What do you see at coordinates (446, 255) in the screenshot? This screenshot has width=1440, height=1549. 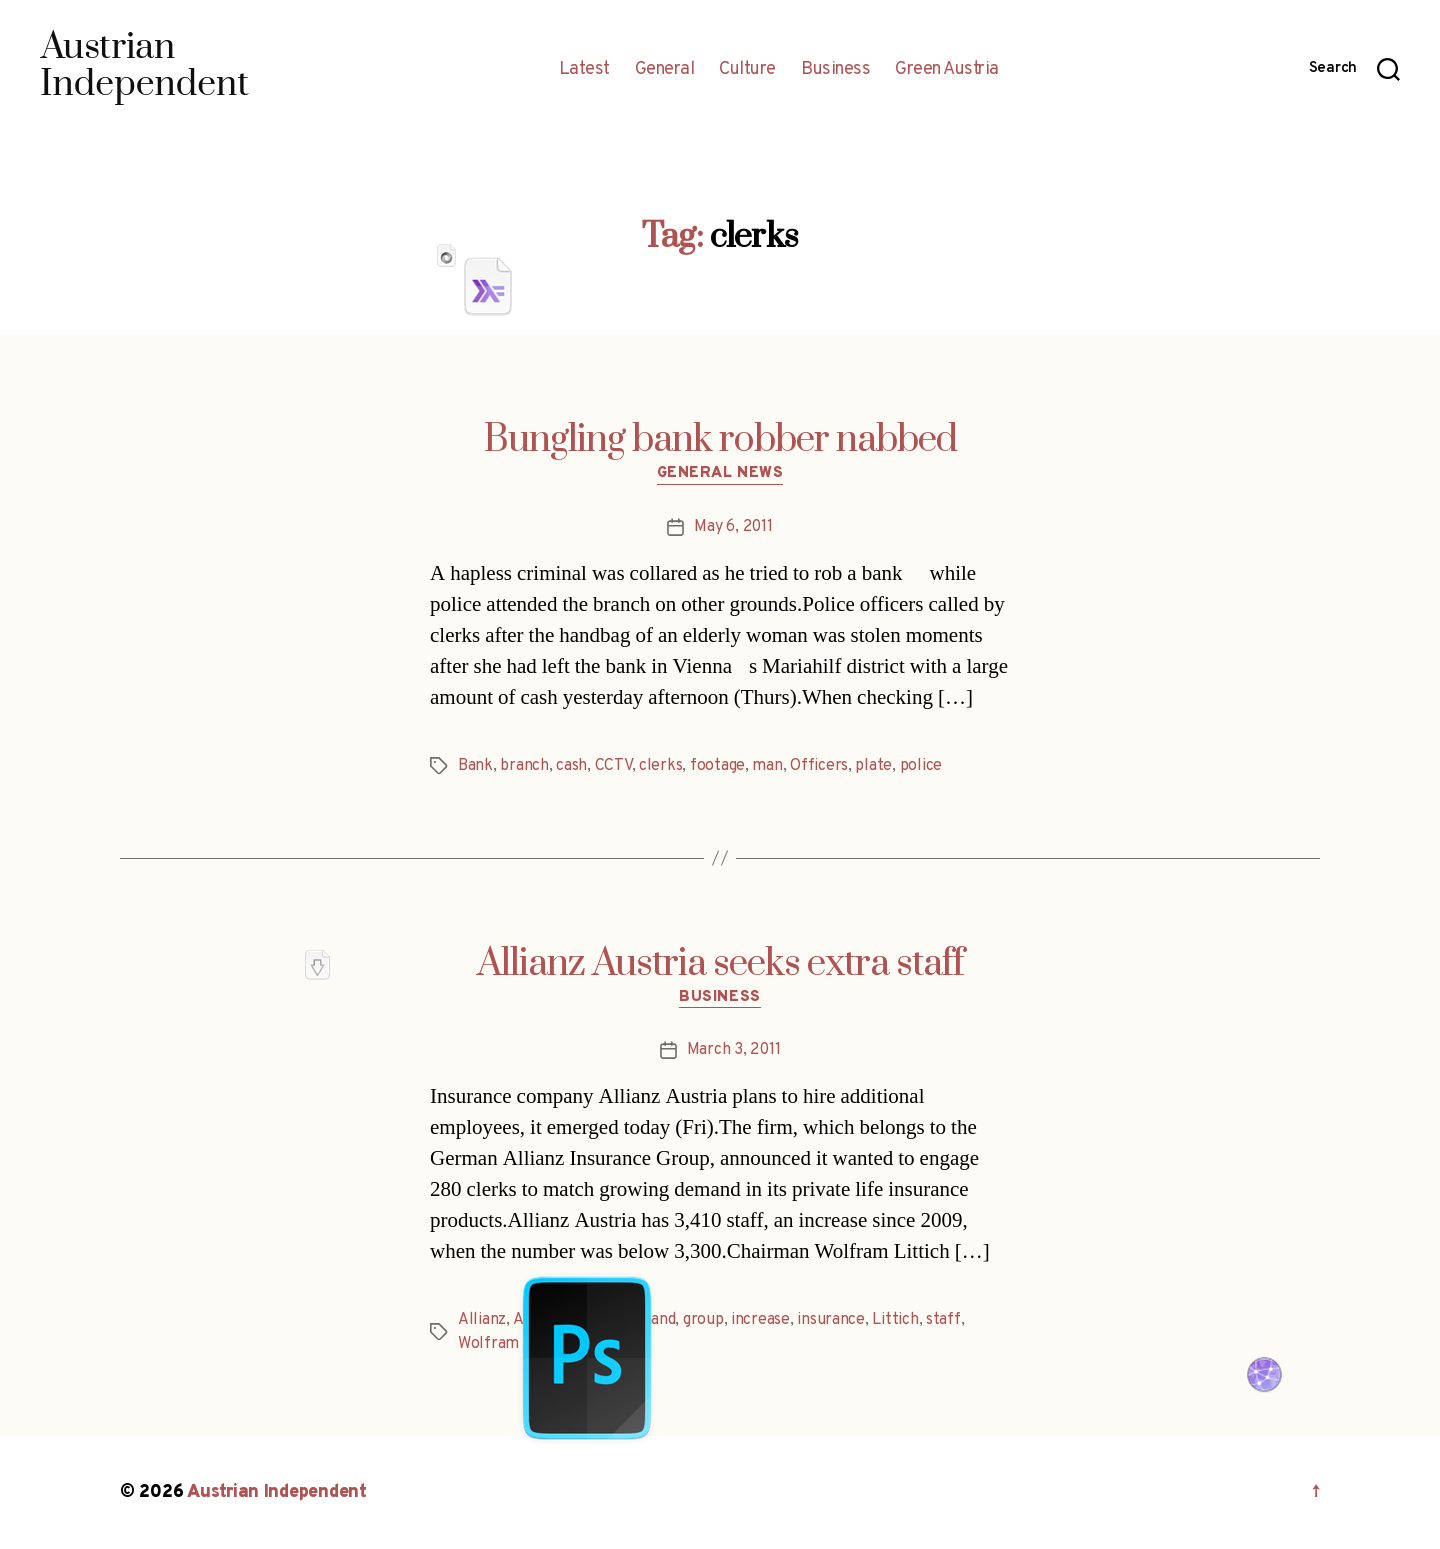 I see `json file type indicator` at bounding box center [446, 255].